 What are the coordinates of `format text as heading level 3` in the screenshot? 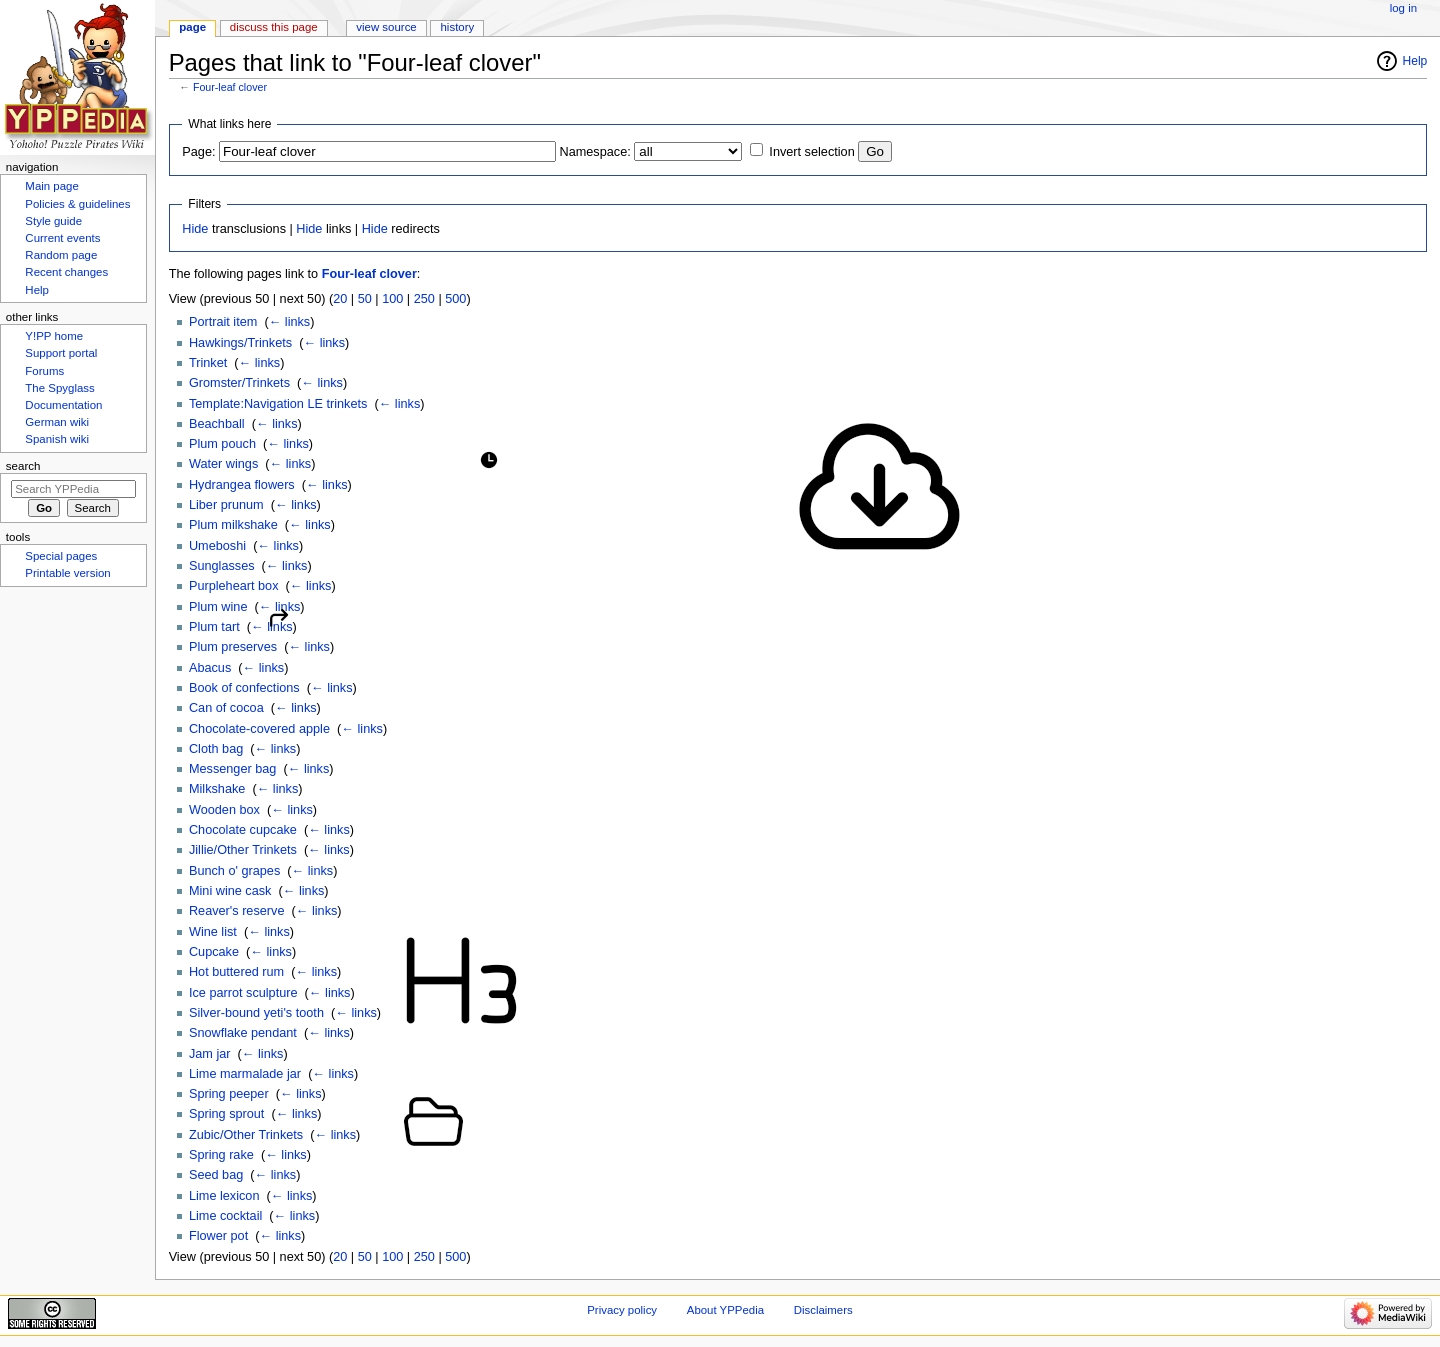 It's located at (461, 980).